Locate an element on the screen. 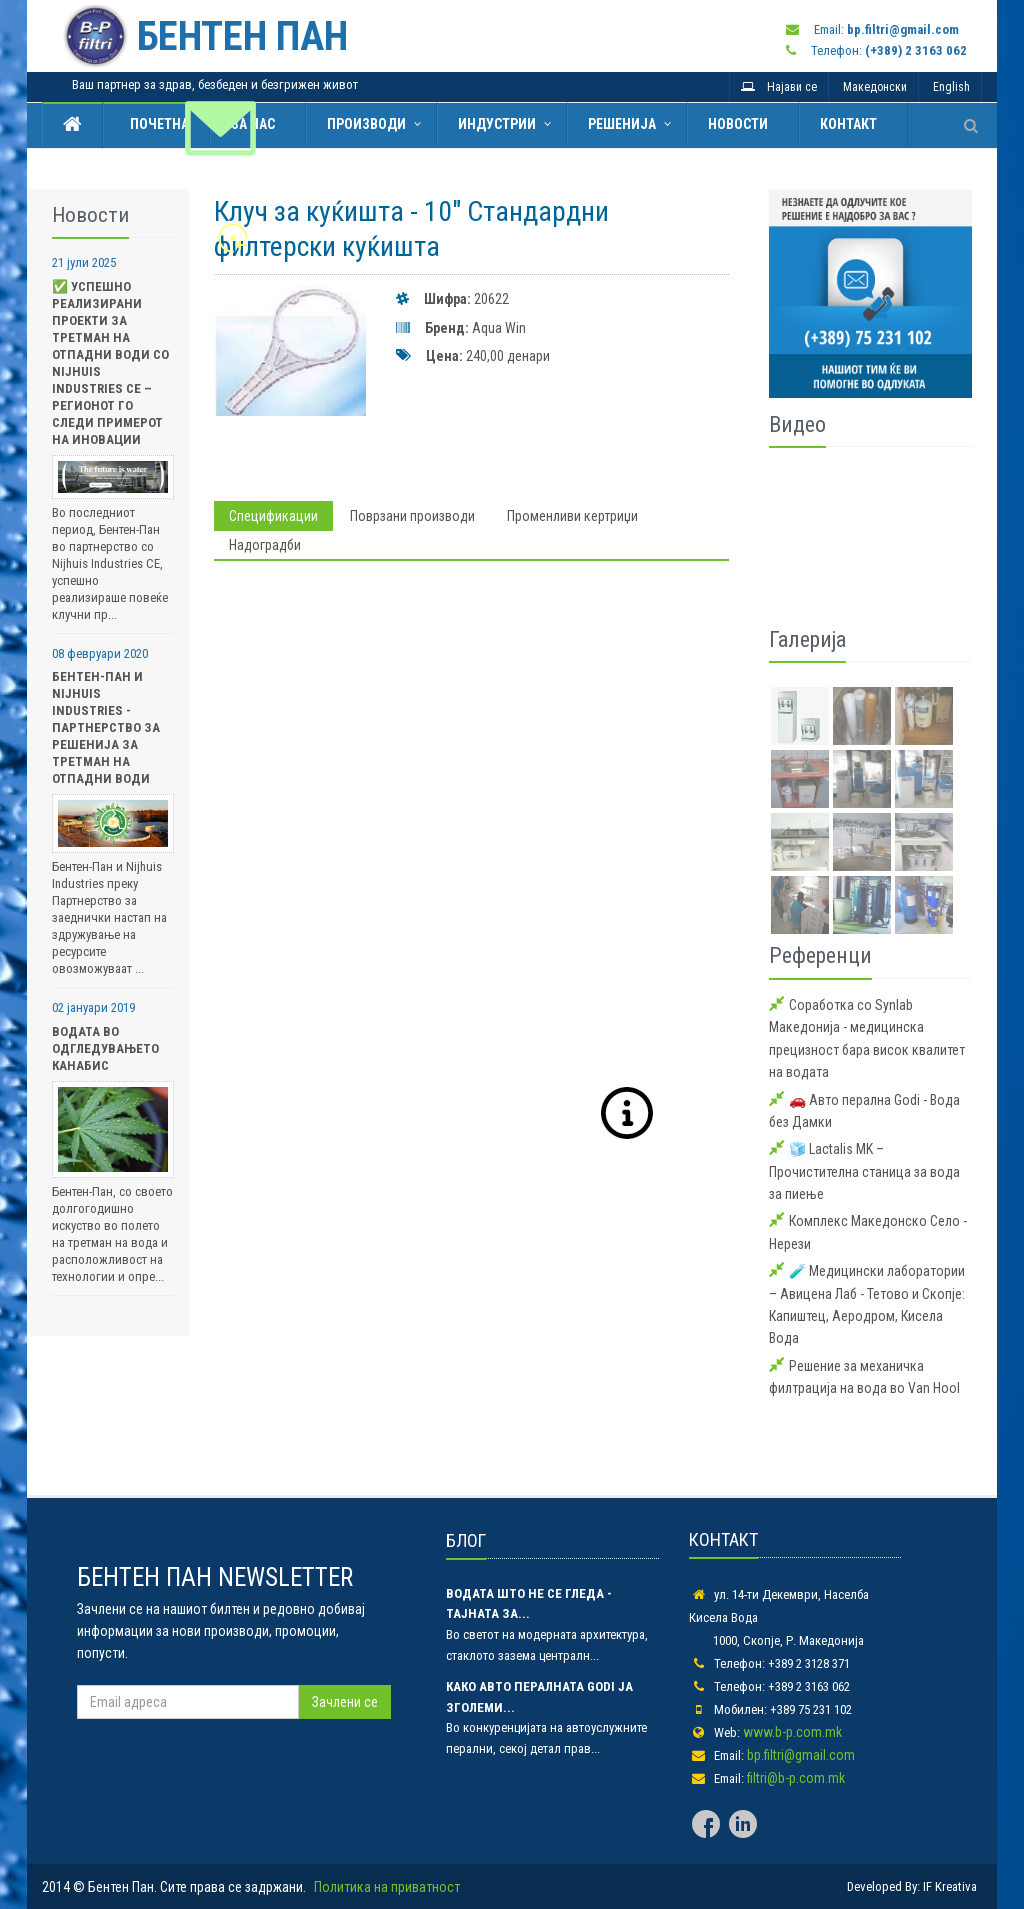 The height and width of the screenshot is (1909, 1024). open your inbox is located at coordinates (220, 128).